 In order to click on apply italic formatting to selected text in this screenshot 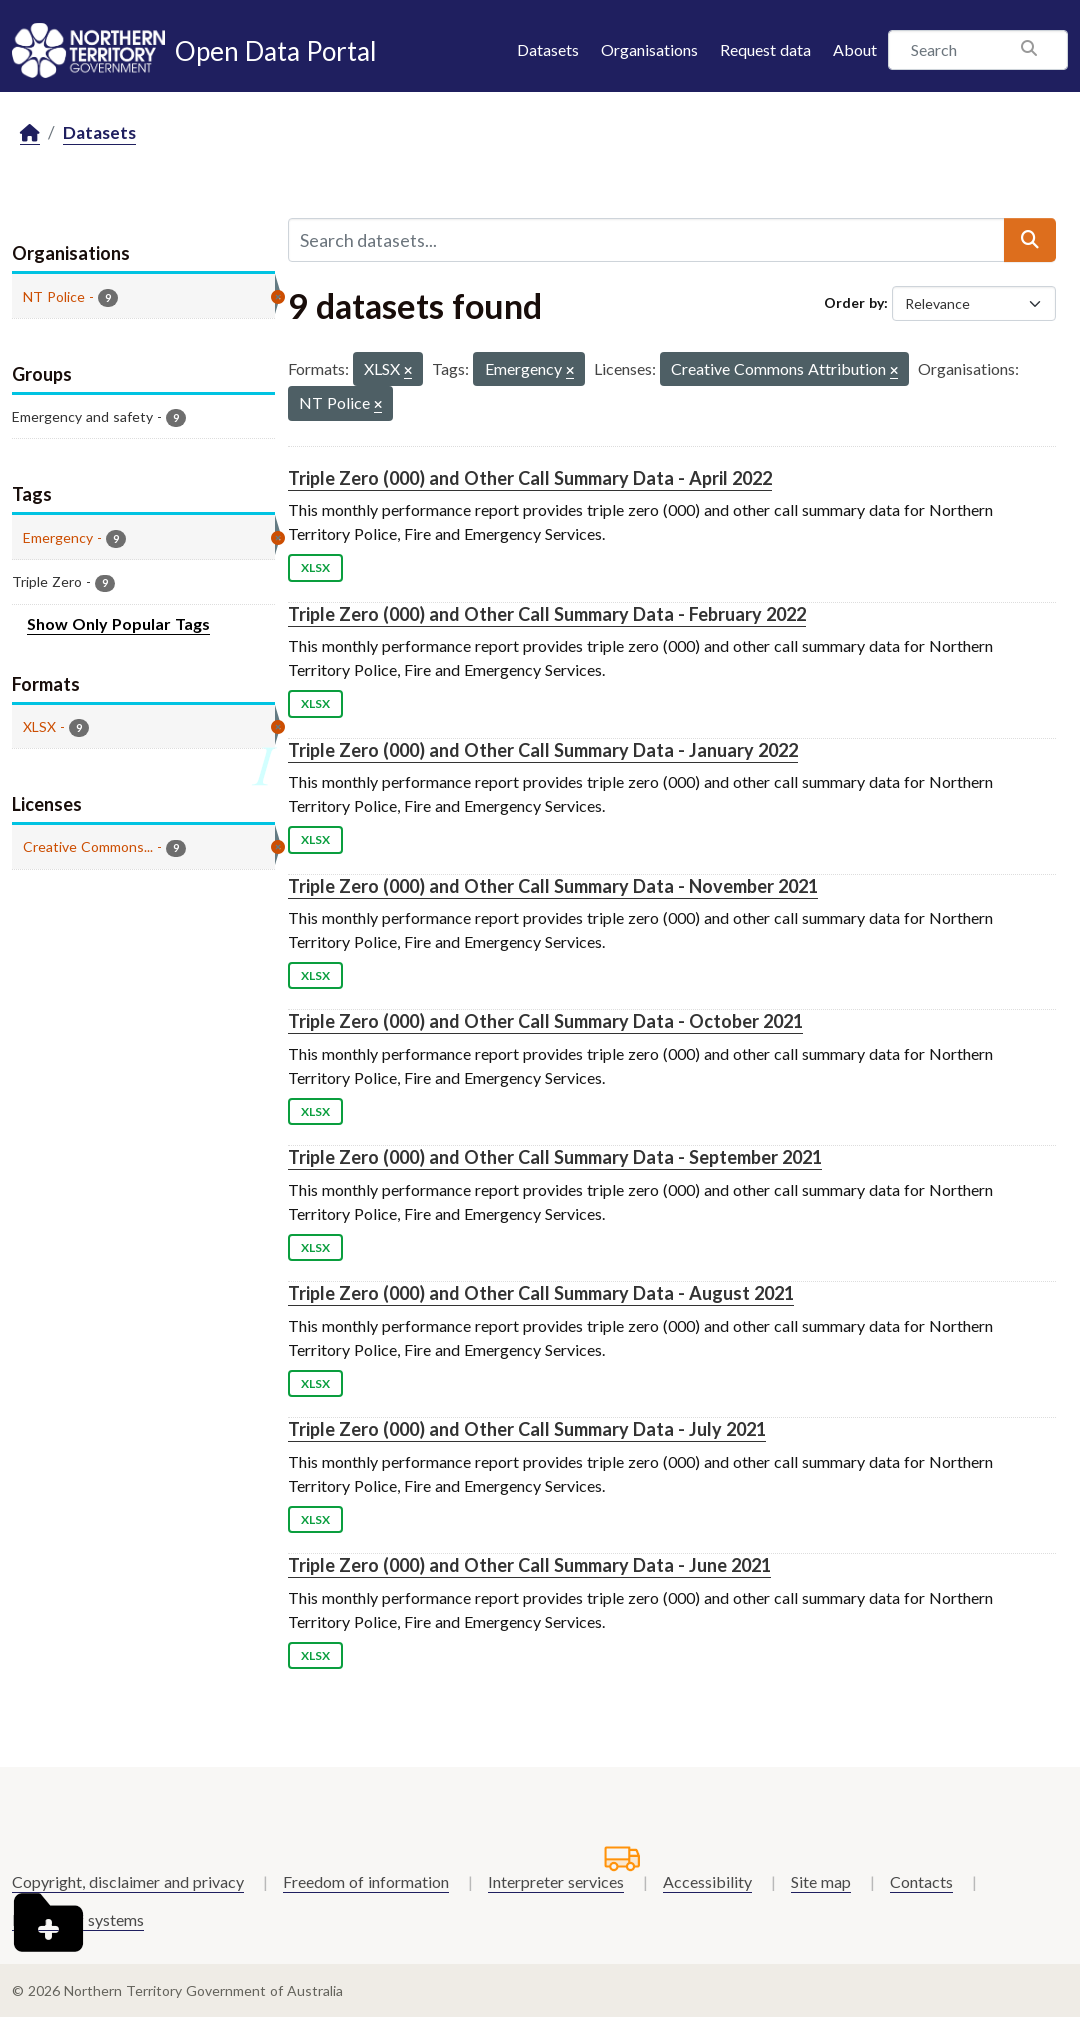, I will do `click(264, 766)`.